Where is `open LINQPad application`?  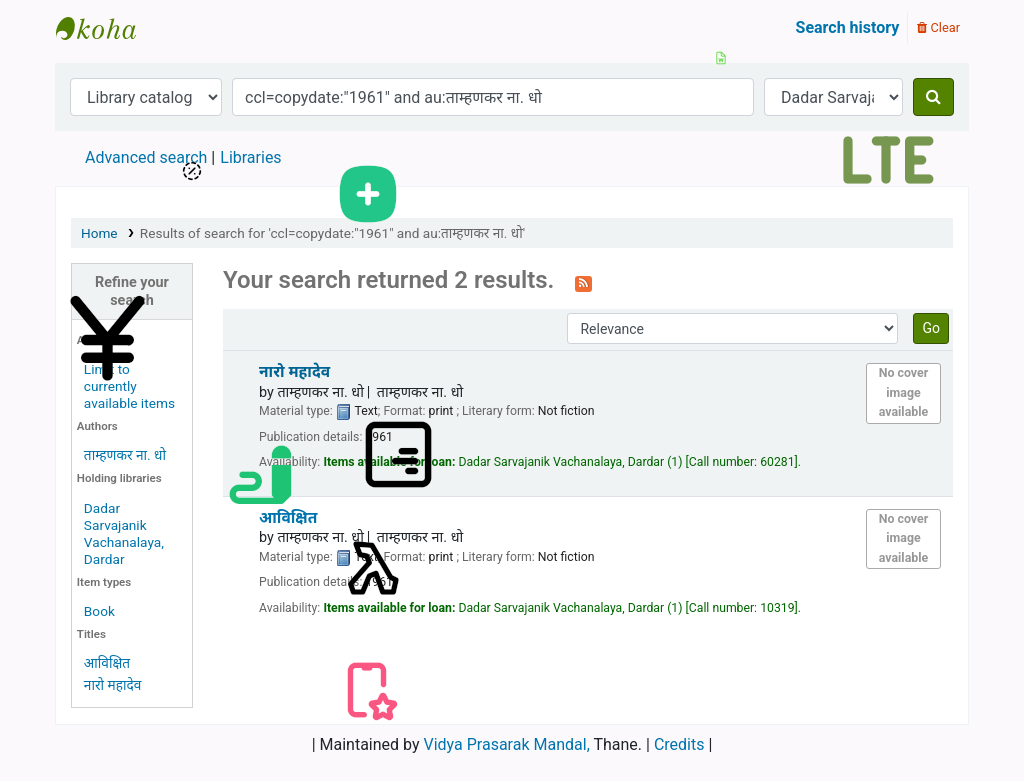 open LINQPad application is located at coordinates (372, 568).